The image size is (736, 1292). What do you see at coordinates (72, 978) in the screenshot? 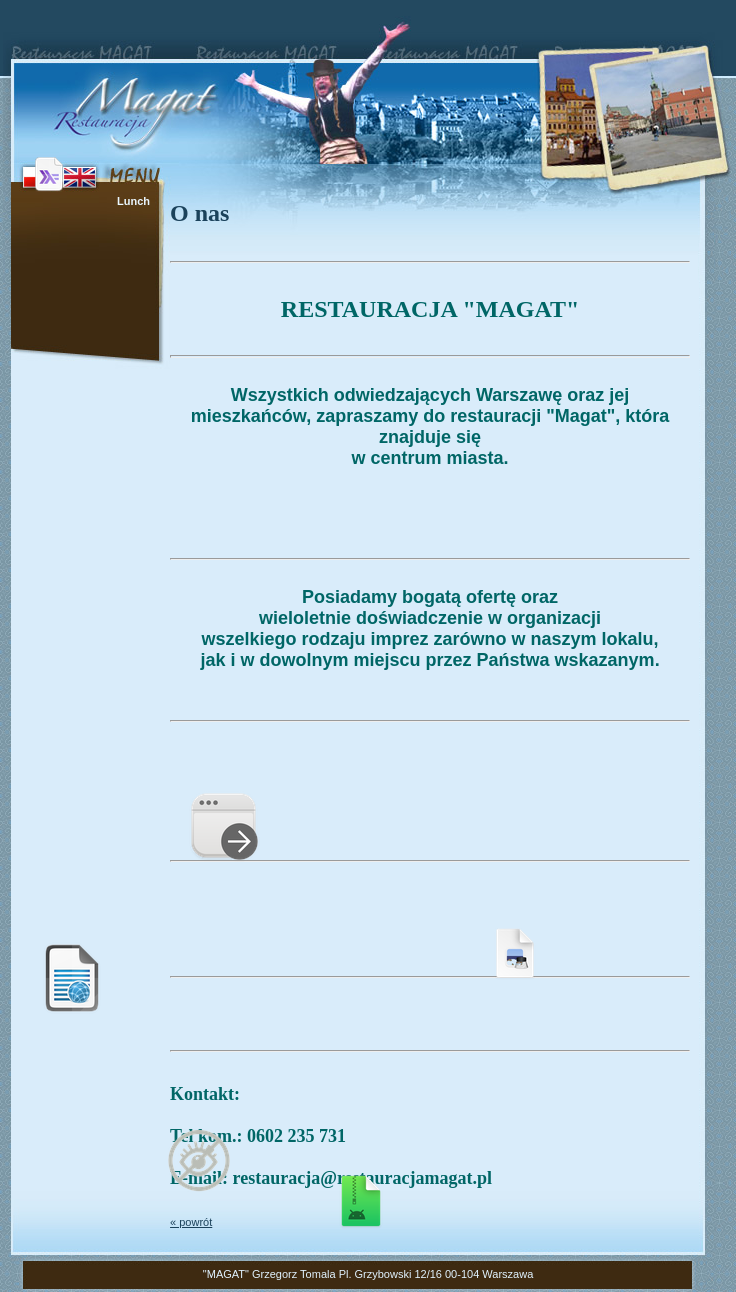
I see `a web document or HTML file created in LibreOffice` at bounding box center [72, 978].